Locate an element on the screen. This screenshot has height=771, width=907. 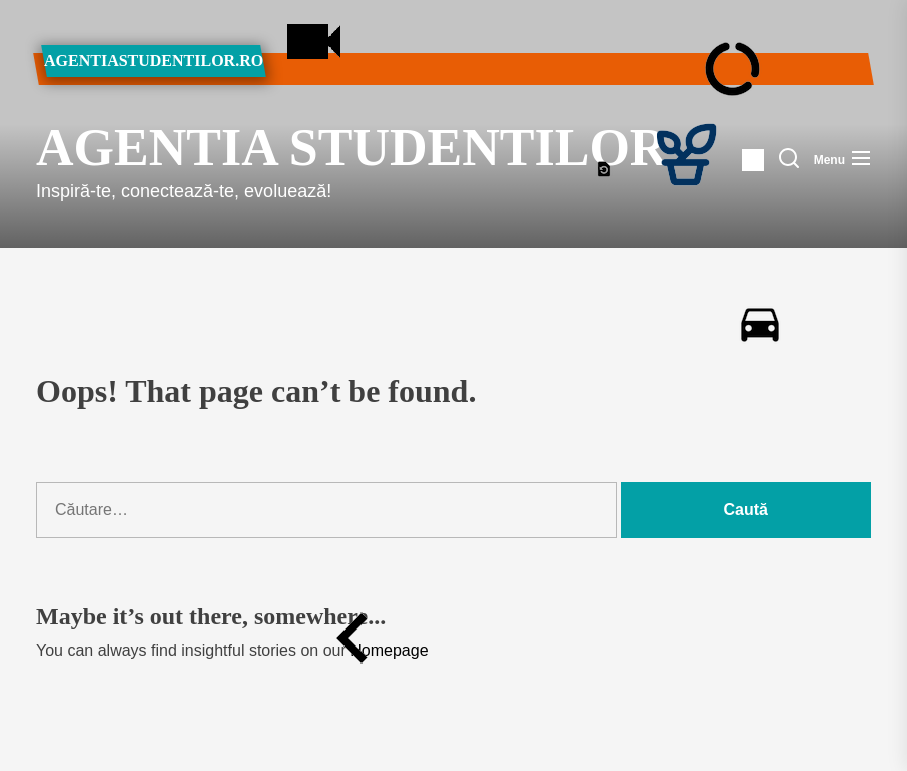
go back to the previous screen is located at coordinates (353, 638).